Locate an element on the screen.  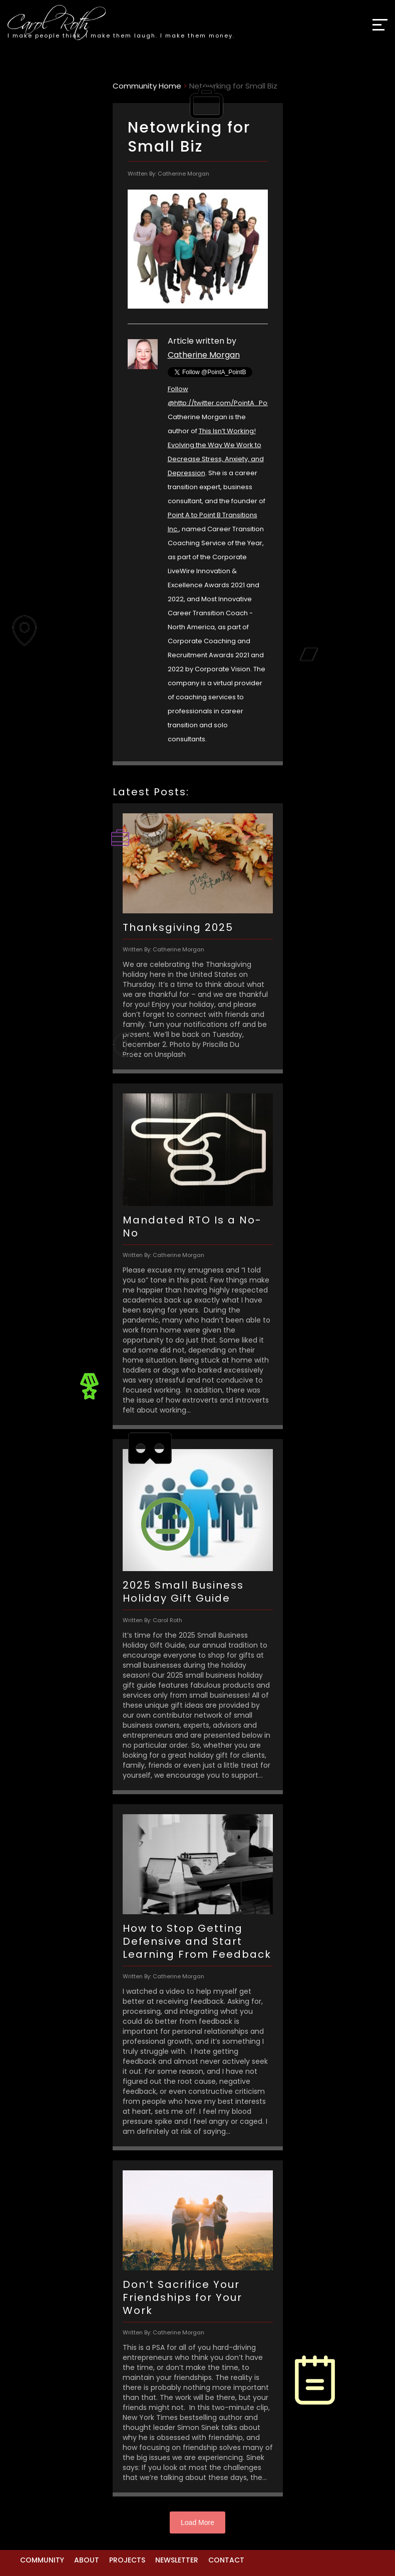
view or set a location on the map is located at coordinates (25, 631).